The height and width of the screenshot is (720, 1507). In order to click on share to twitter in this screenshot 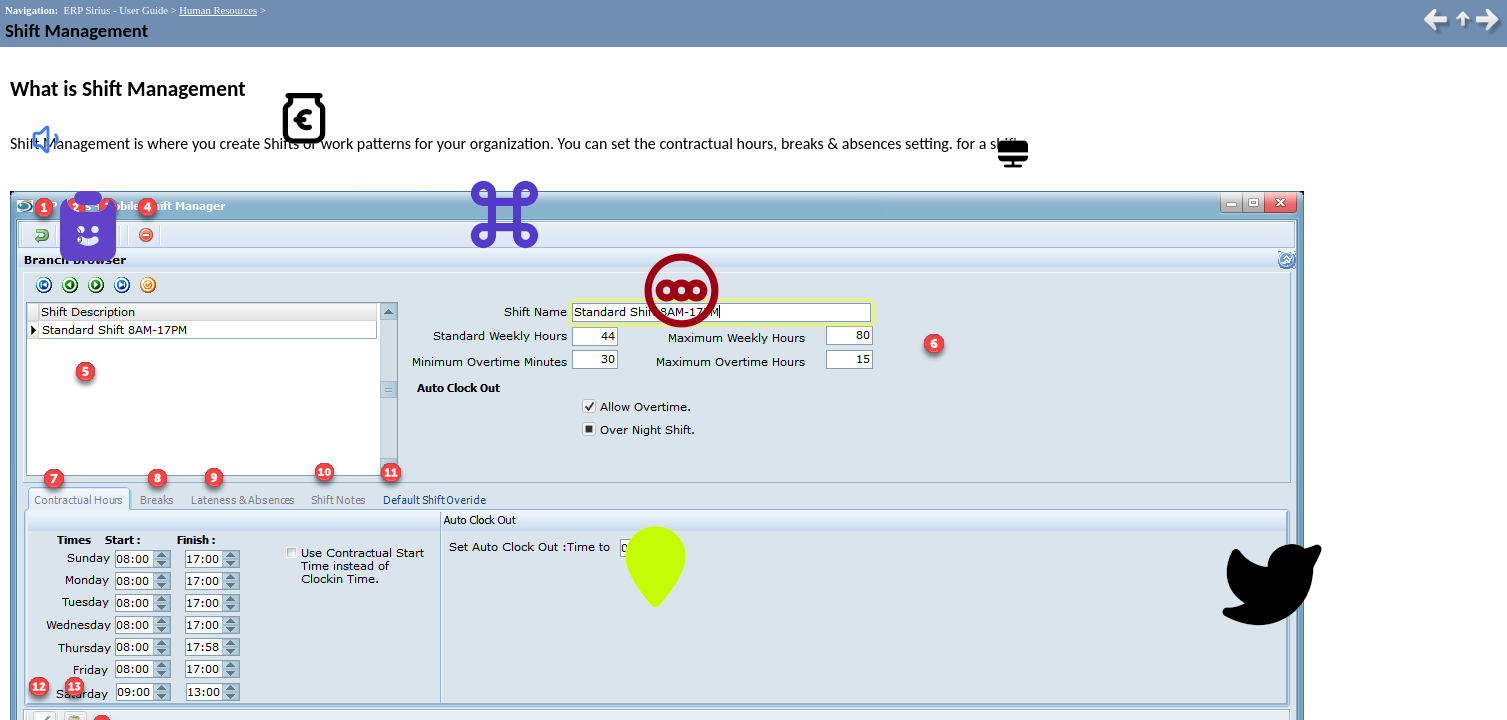, I will do `click(1272, 585)`.